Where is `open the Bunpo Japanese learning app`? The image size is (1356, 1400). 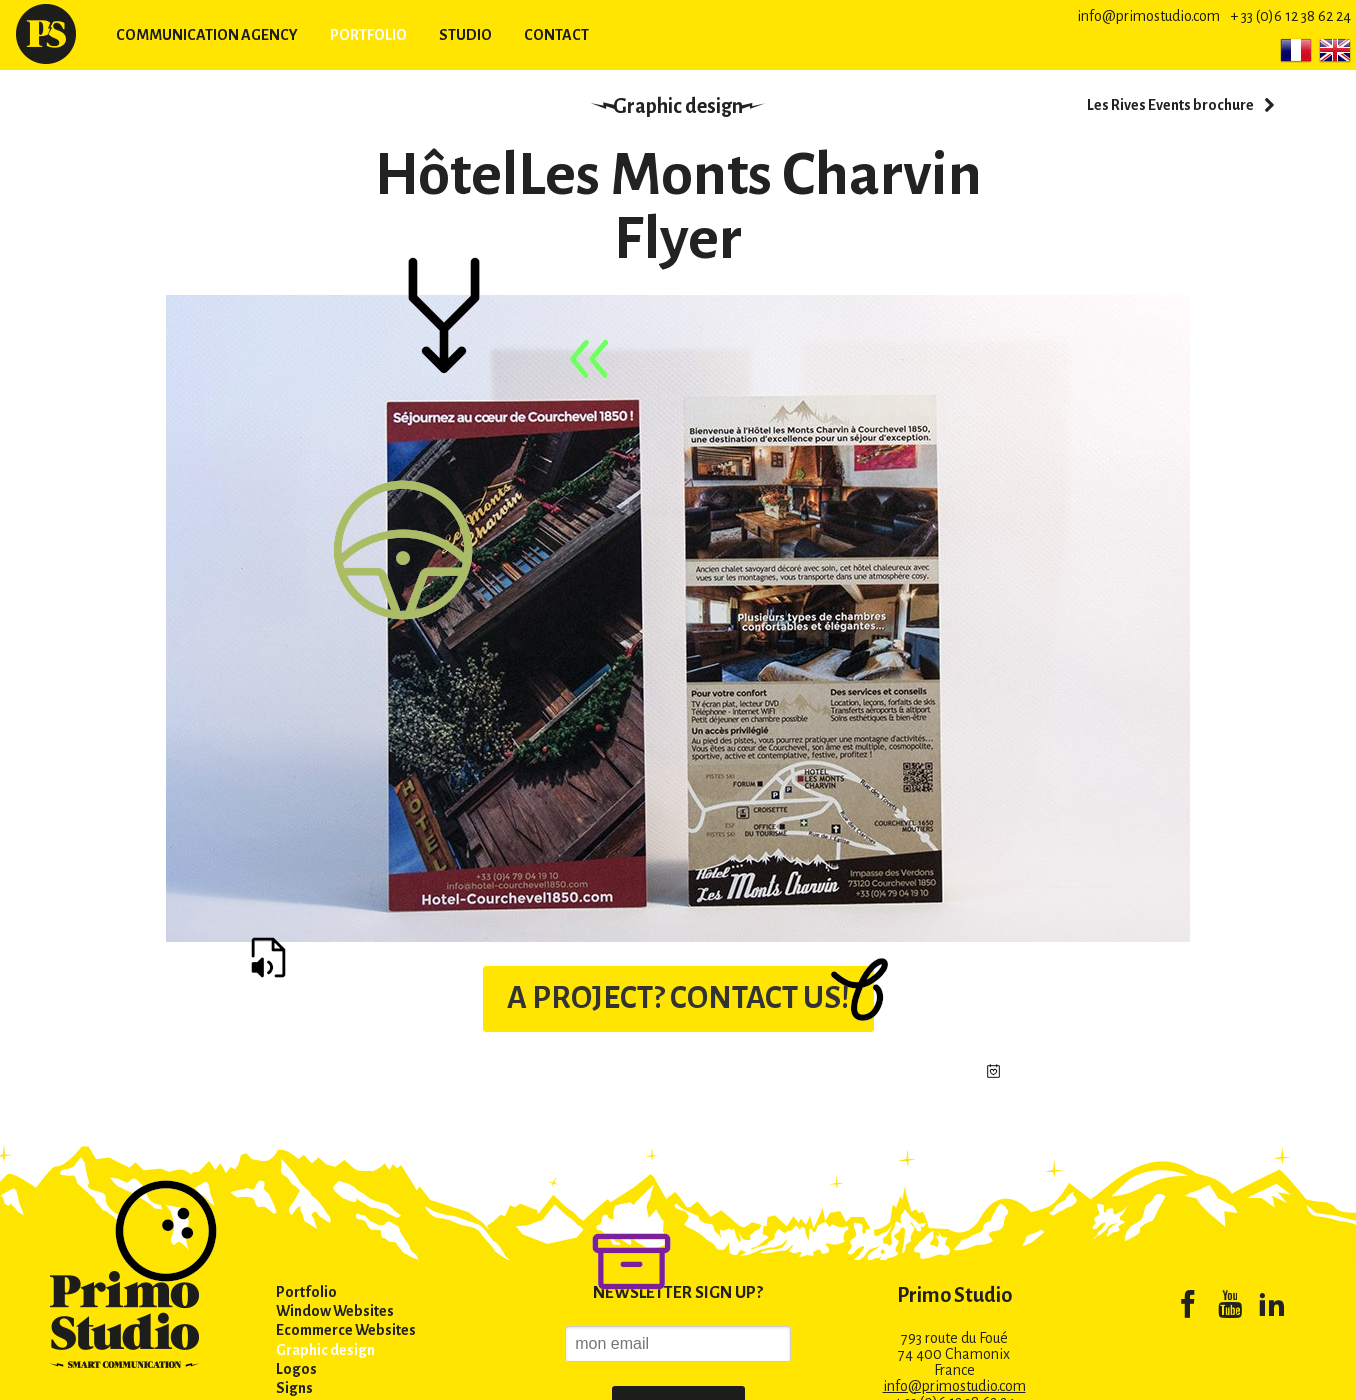
open the Bunpo Japanese learning app is located at coordinates (859, 989).